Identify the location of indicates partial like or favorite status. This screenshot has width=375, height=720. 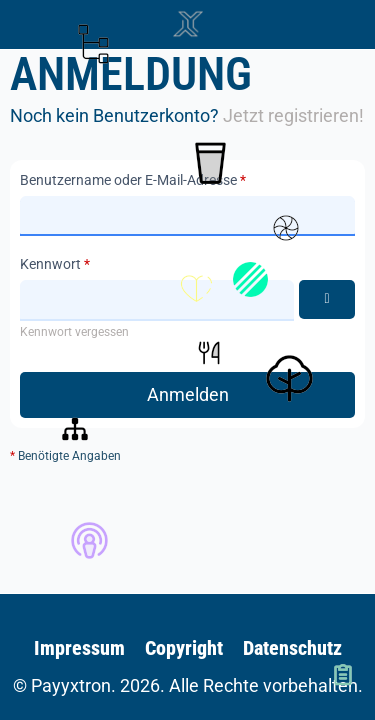
(196, 287).